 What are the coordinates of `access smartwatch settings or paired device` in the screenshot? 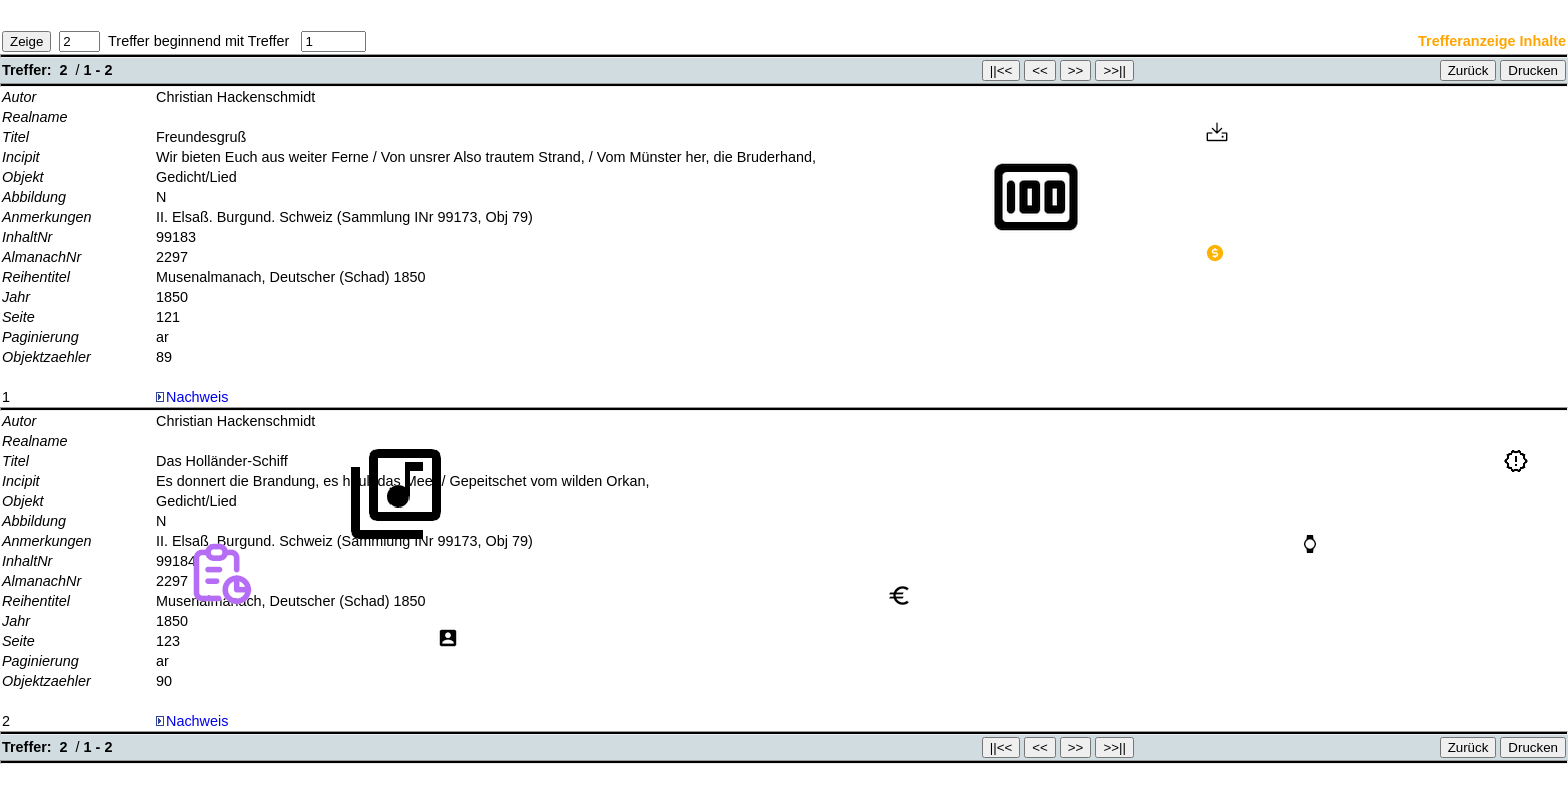 It's located at (1310, 544).